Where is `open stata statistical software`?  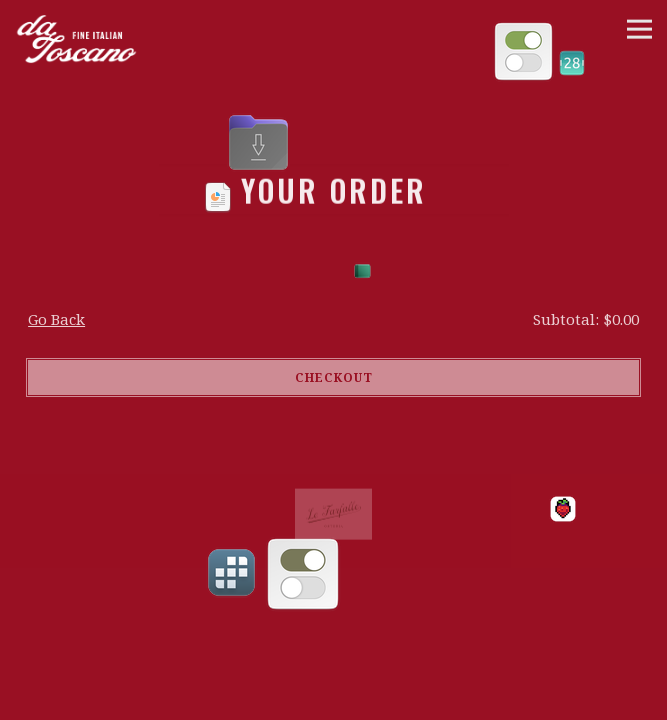 open stata statistical software is located at coordinates (231, 572).